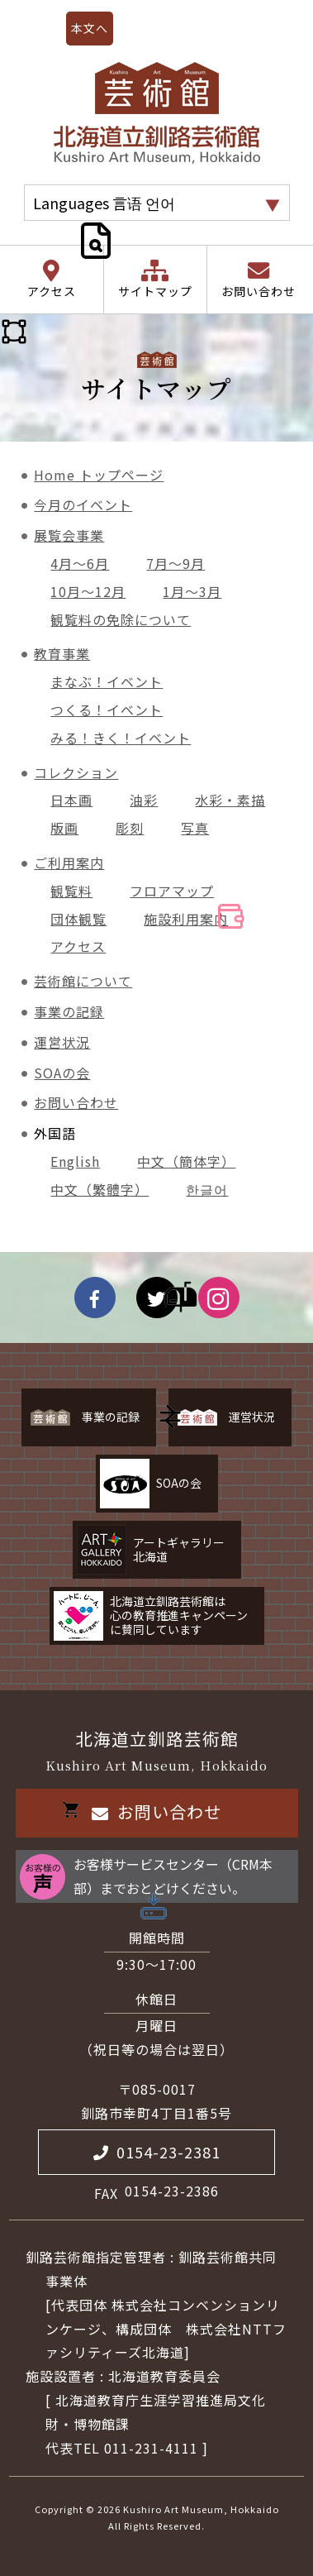 The image size is (313, 2576). What do you see at coordinates (230, 916) in the screenshot?
I see `access your digital wallet` at bounding box center [230, 916].